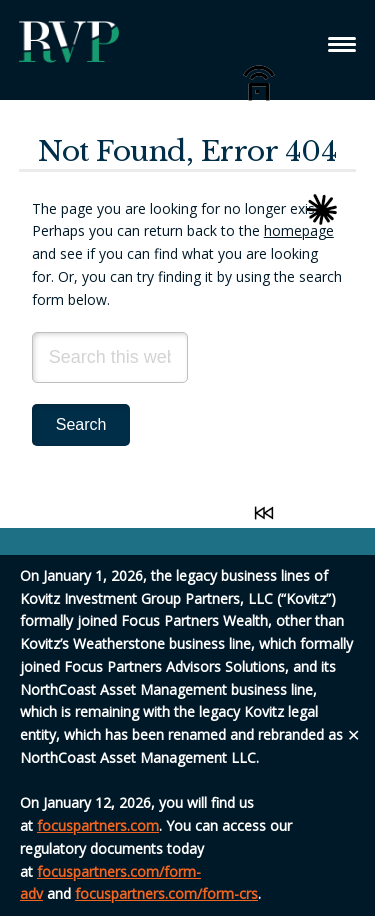 This screenshot has width=375, height=916. I want to click on control a connected smart device, so click(259, 83).